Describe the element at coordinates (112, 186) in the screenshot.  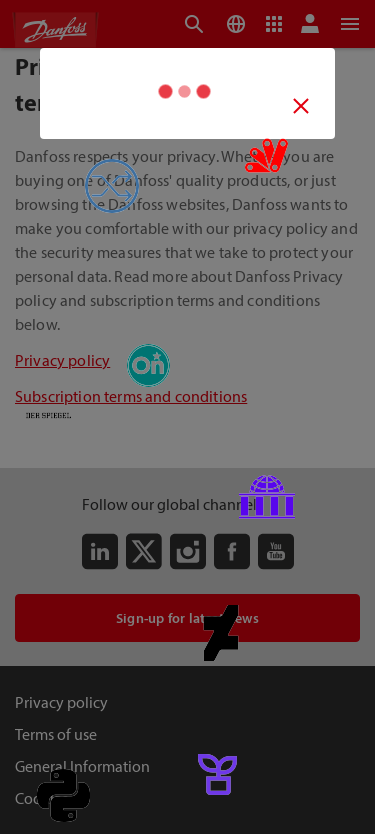
I see `changedetection app logo` at that location.